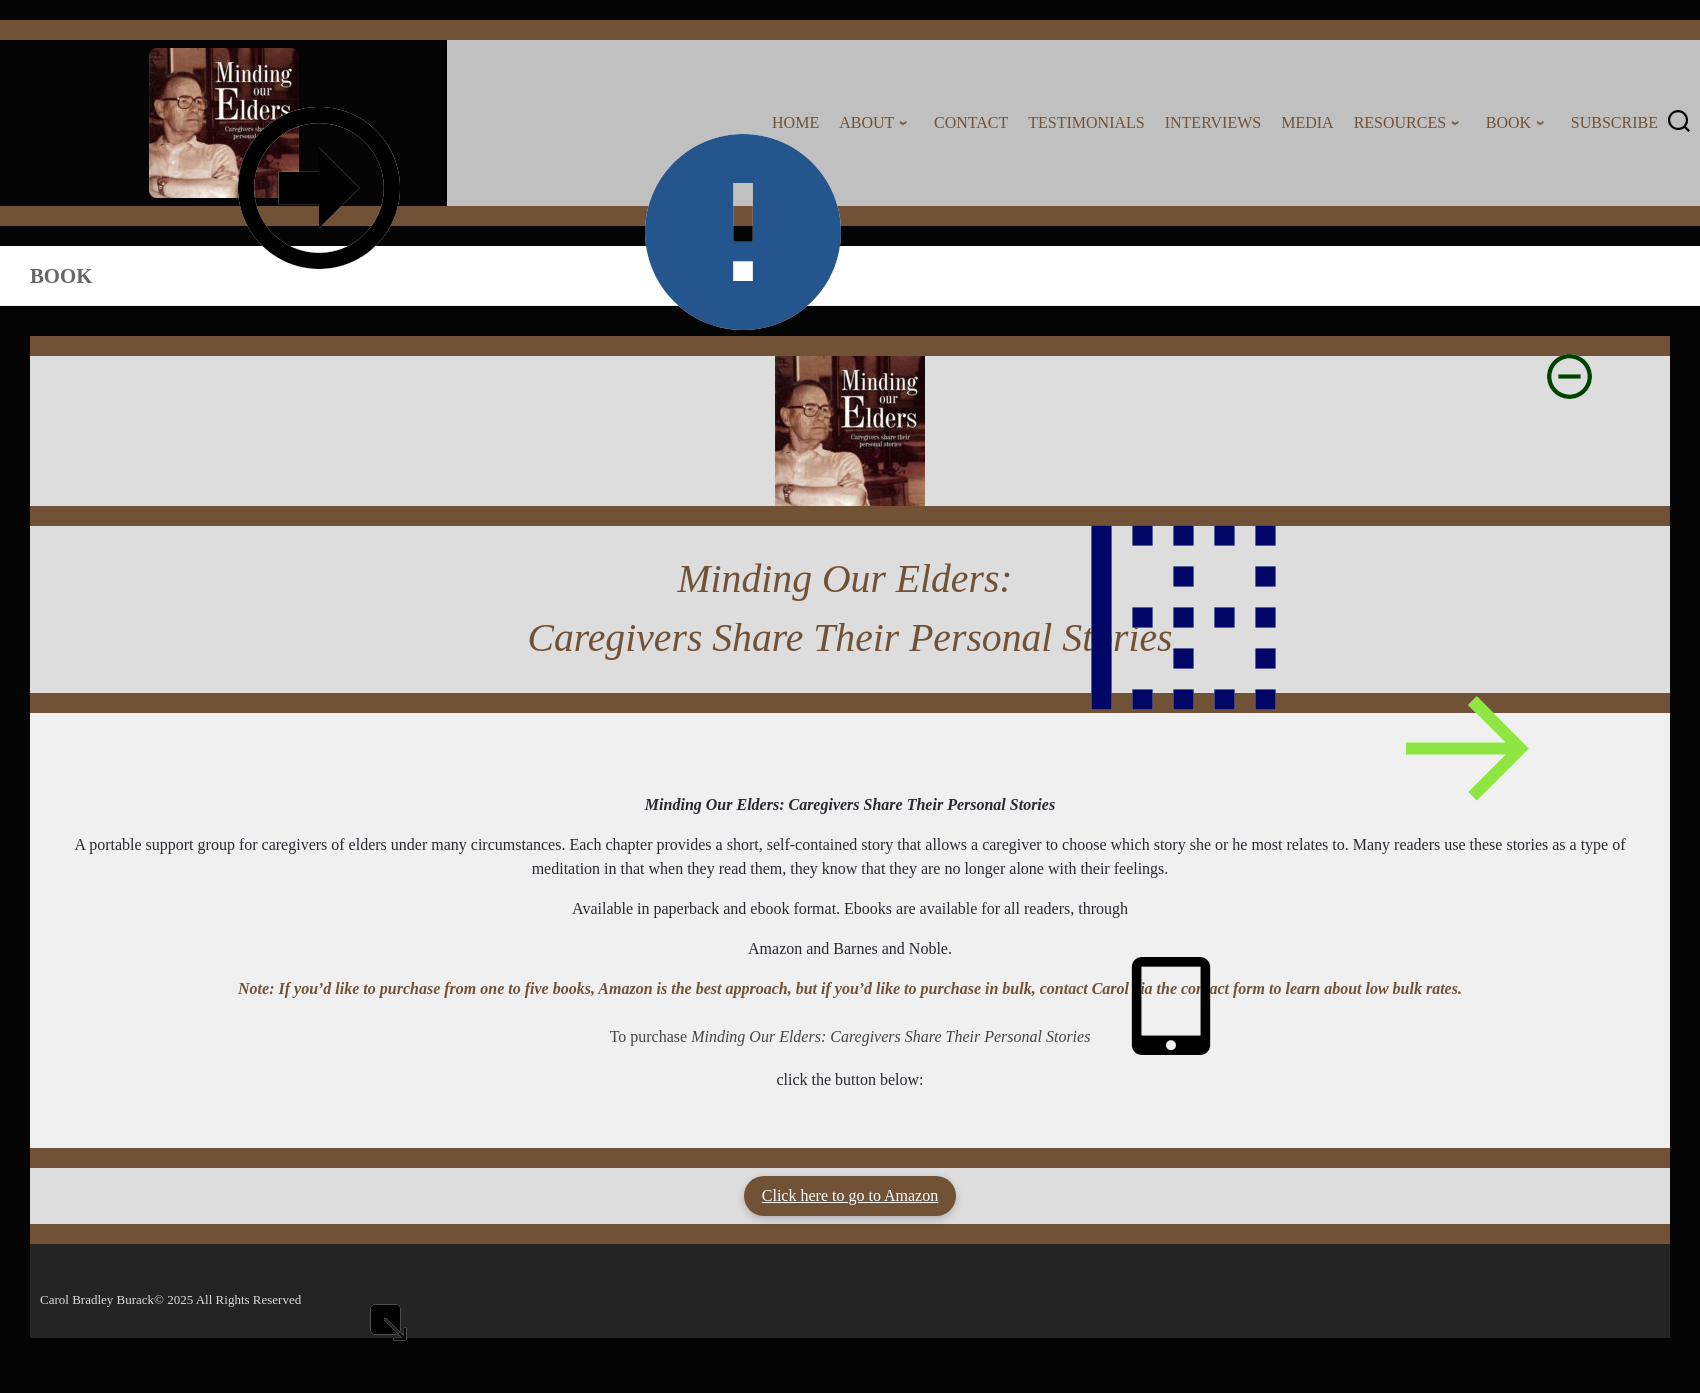 The height and width of the screenshot is (1393, 1700). I want to click on apply border to left edge only, so click(1183, 617).